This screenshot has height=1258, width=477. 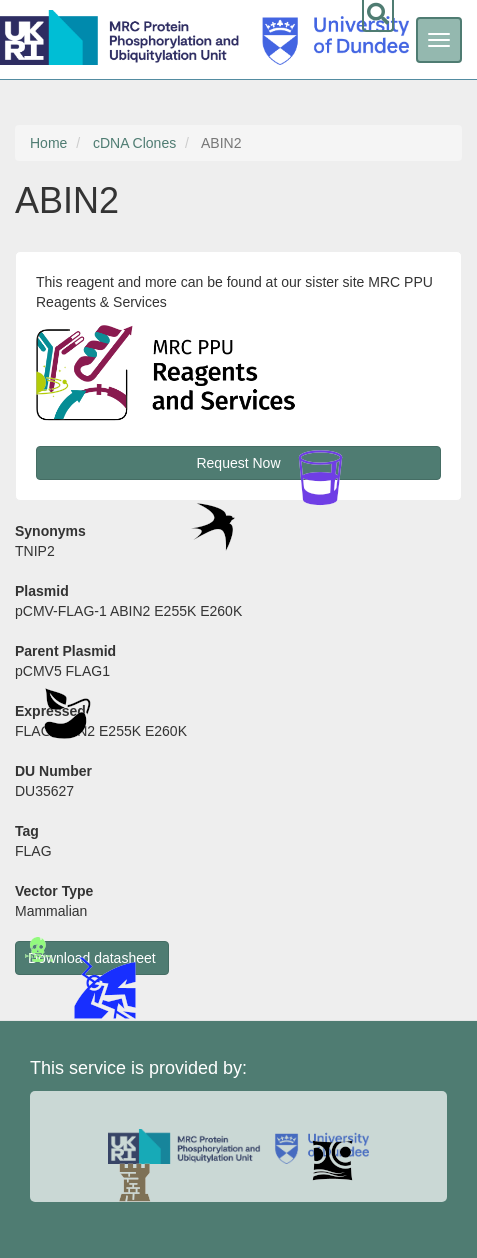 What do you see at coordinates (38, 949) in the screenshot?
I see `indicates lethal injection or poison hazard` at bounding box center [38, 949].